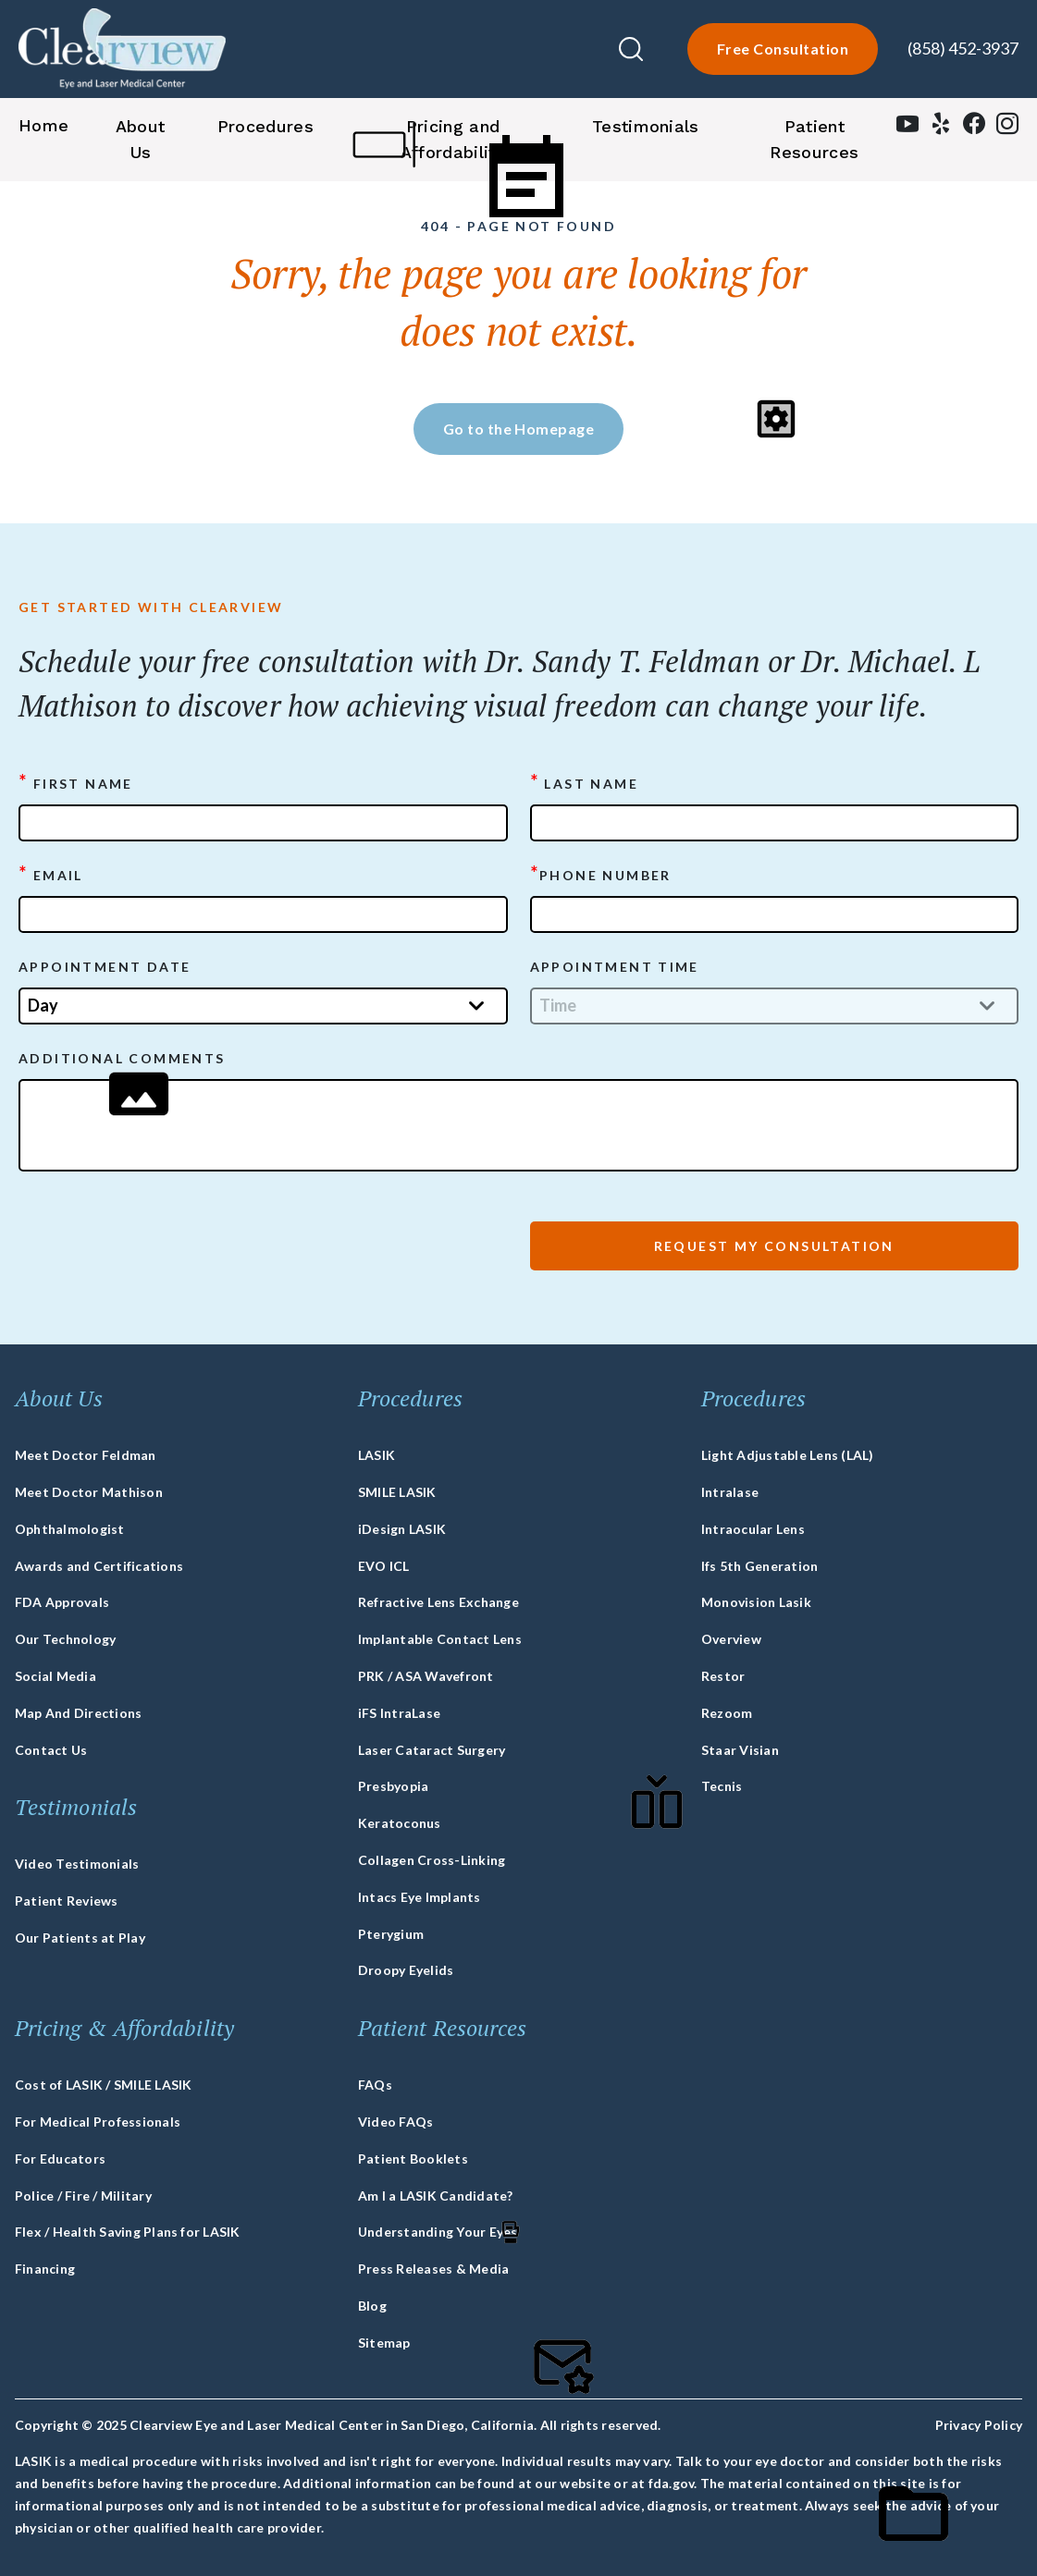 The width and height of the screenshot is (1037, 2576). I want to click on open or access a folder, so click(913, 2513).